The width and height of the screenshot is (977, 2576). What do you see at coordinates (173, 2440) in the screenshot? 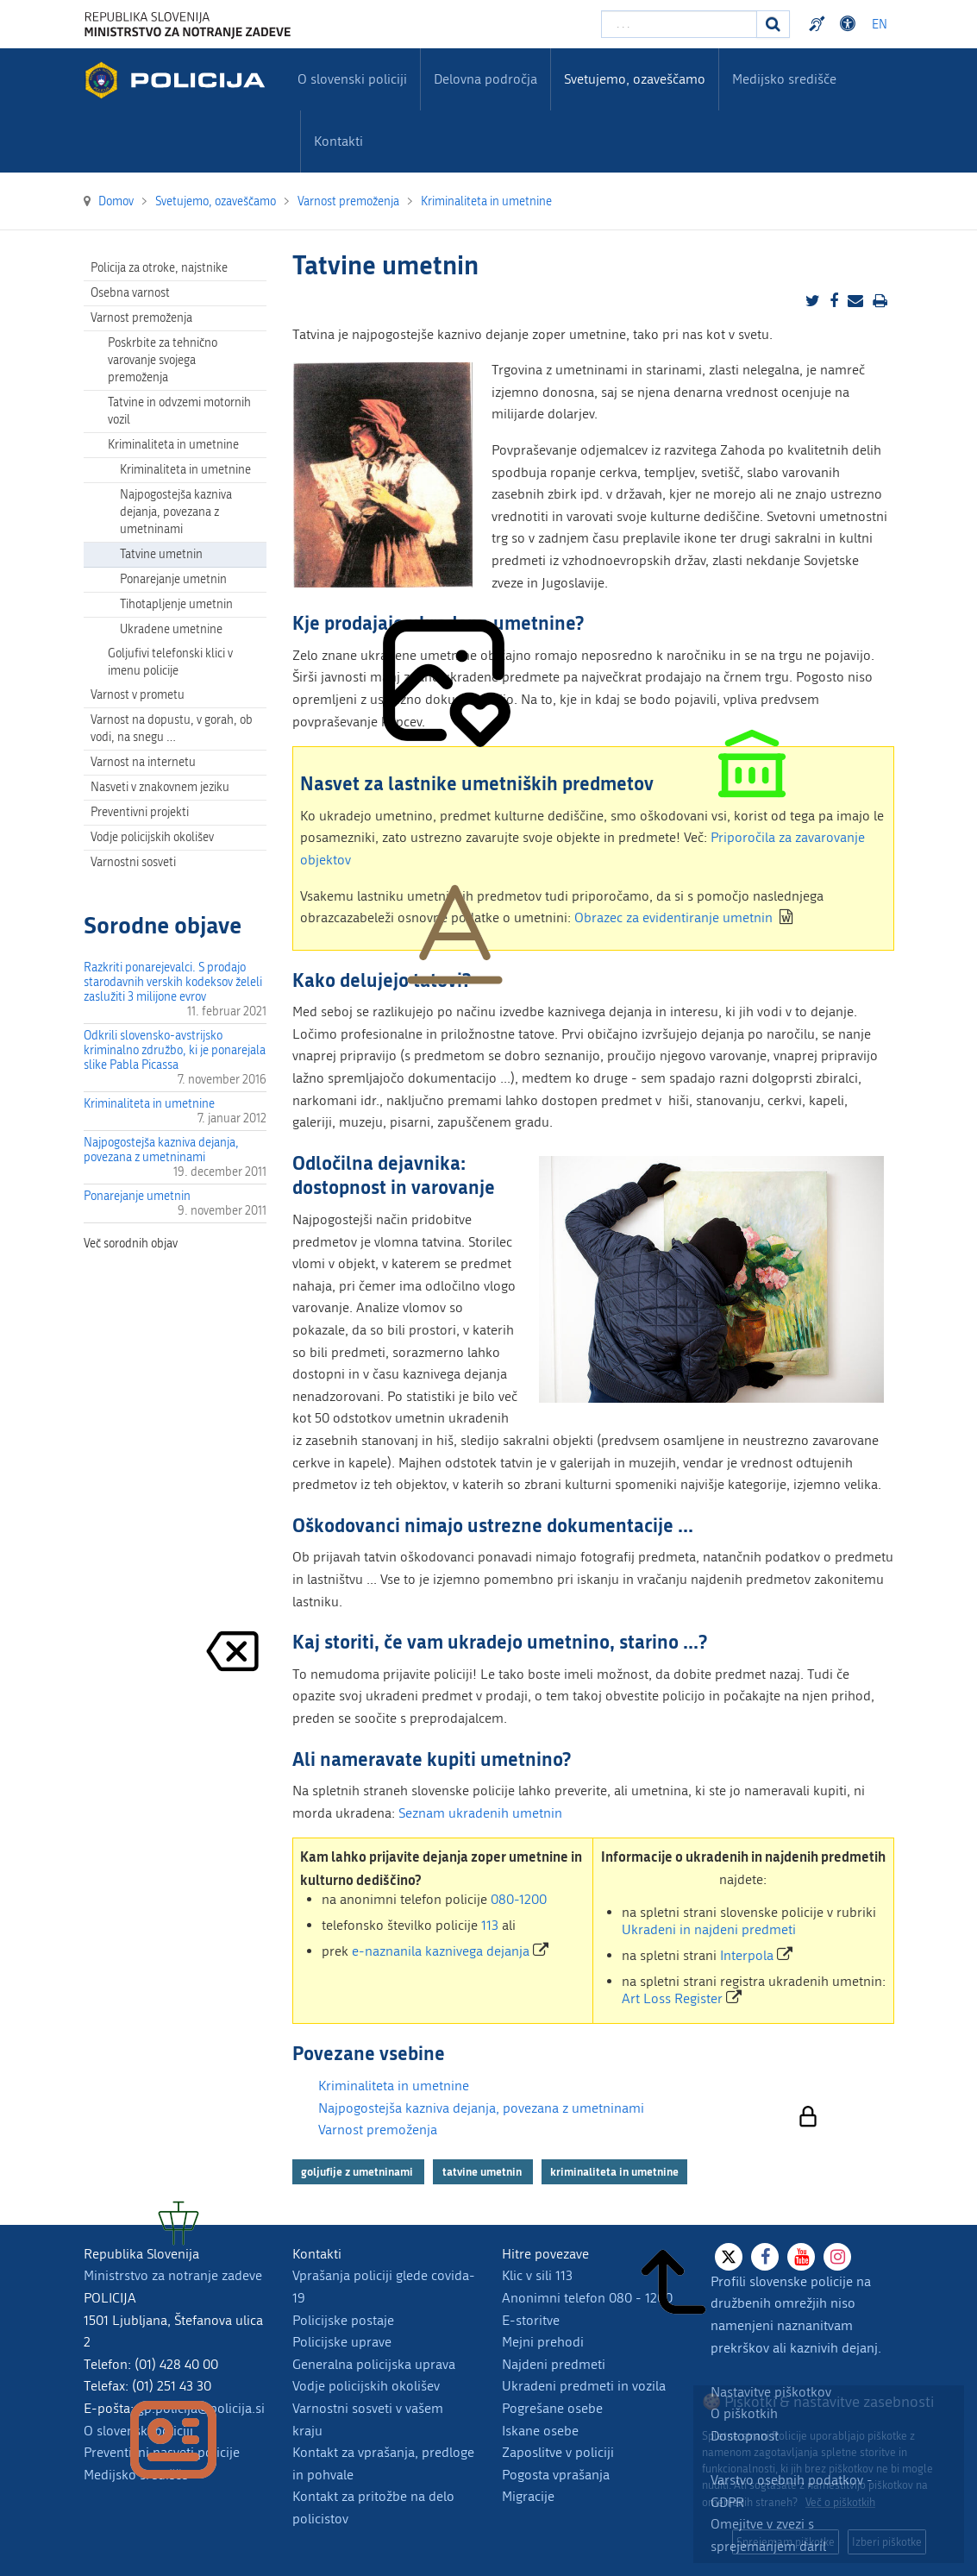
I see `view your profile or identification card` at bounding box center [173, 2440].